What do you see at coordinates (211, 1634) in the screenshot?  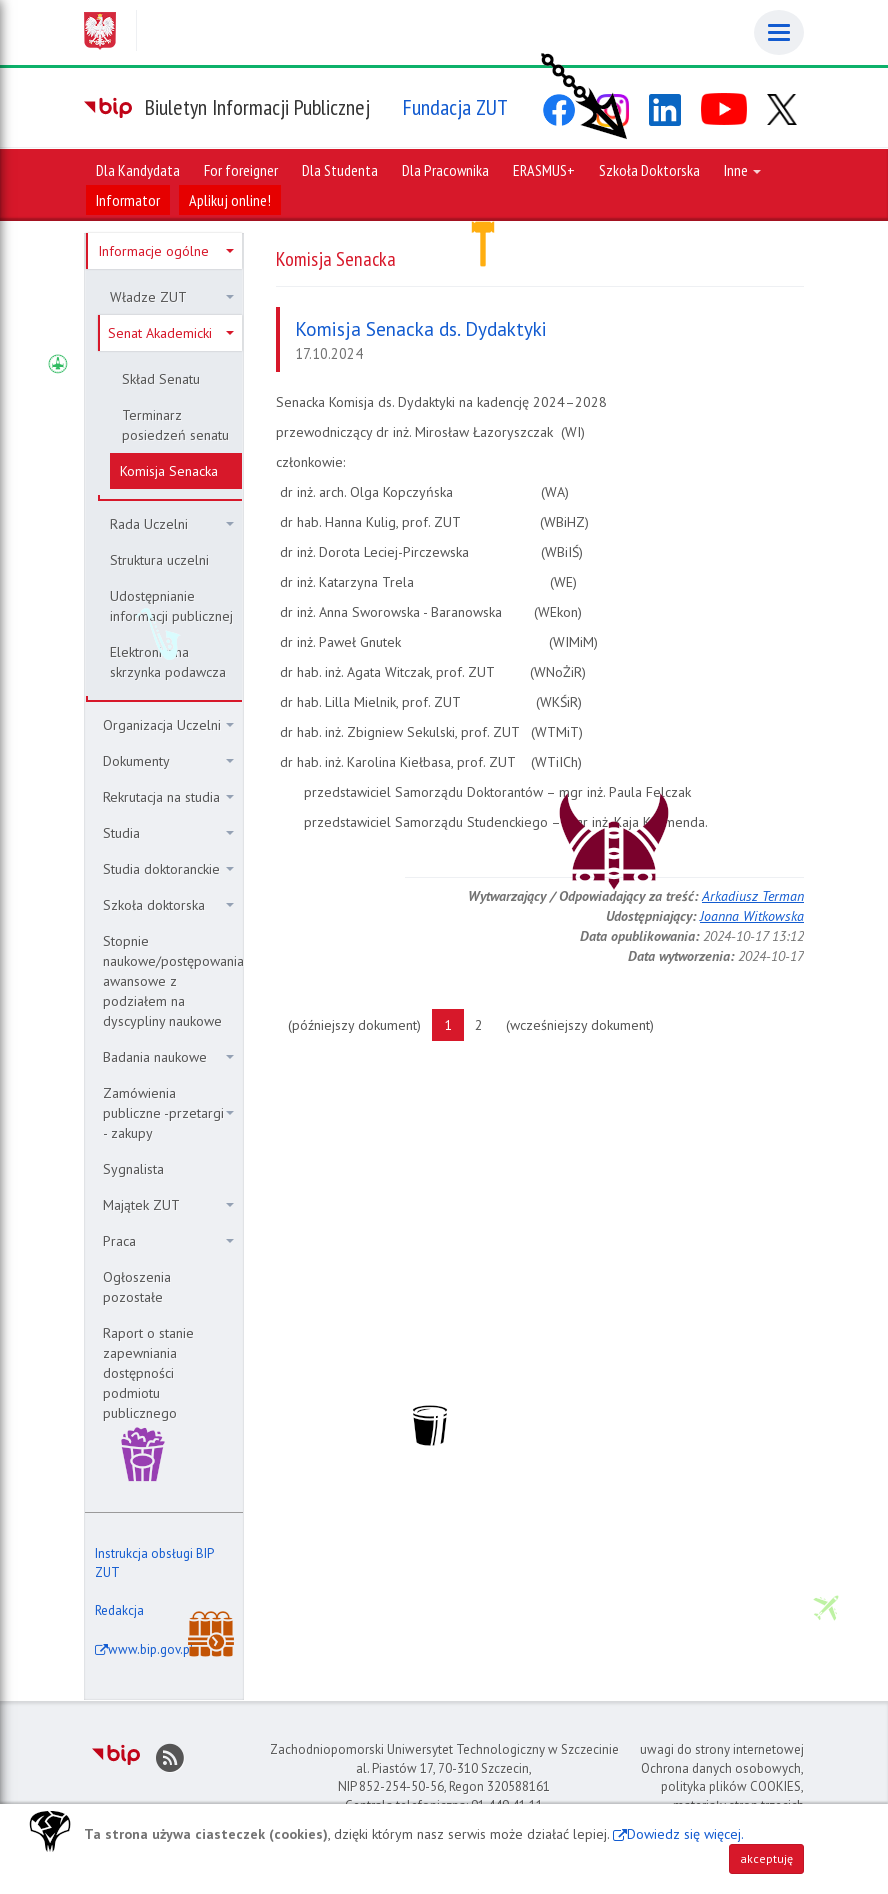 I see `activate a timed explosive or bomb in-game` at bounding box center [211, 1634].